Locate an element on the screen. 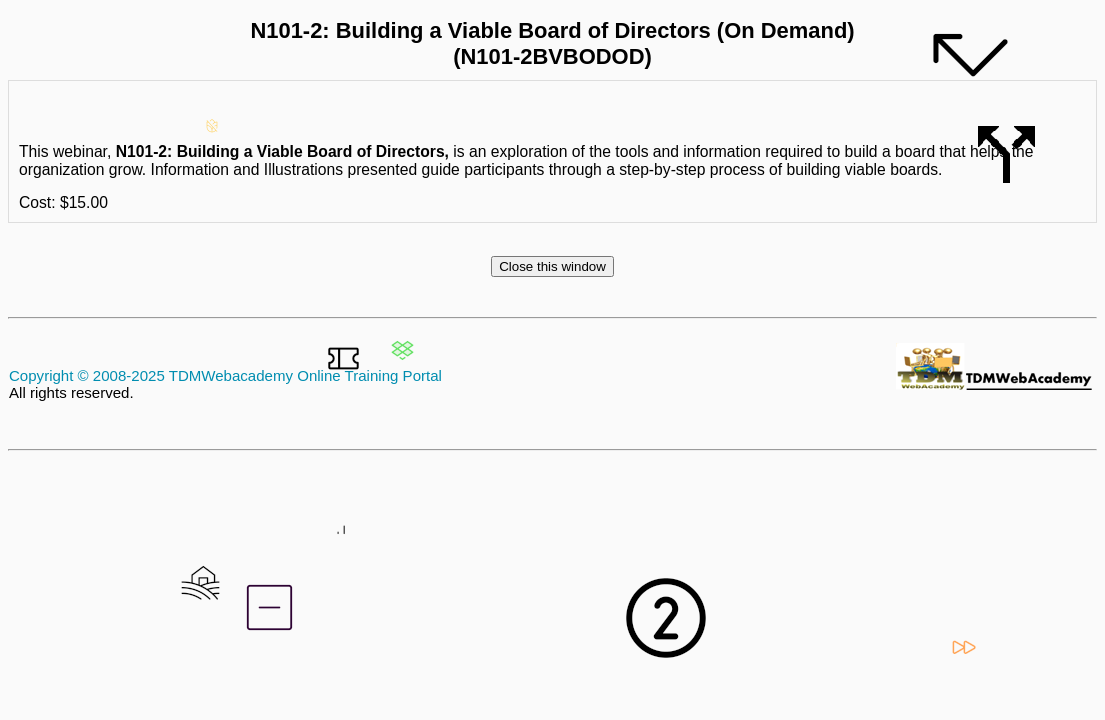  view your tickets or passes is located at coordinates (343, 358).